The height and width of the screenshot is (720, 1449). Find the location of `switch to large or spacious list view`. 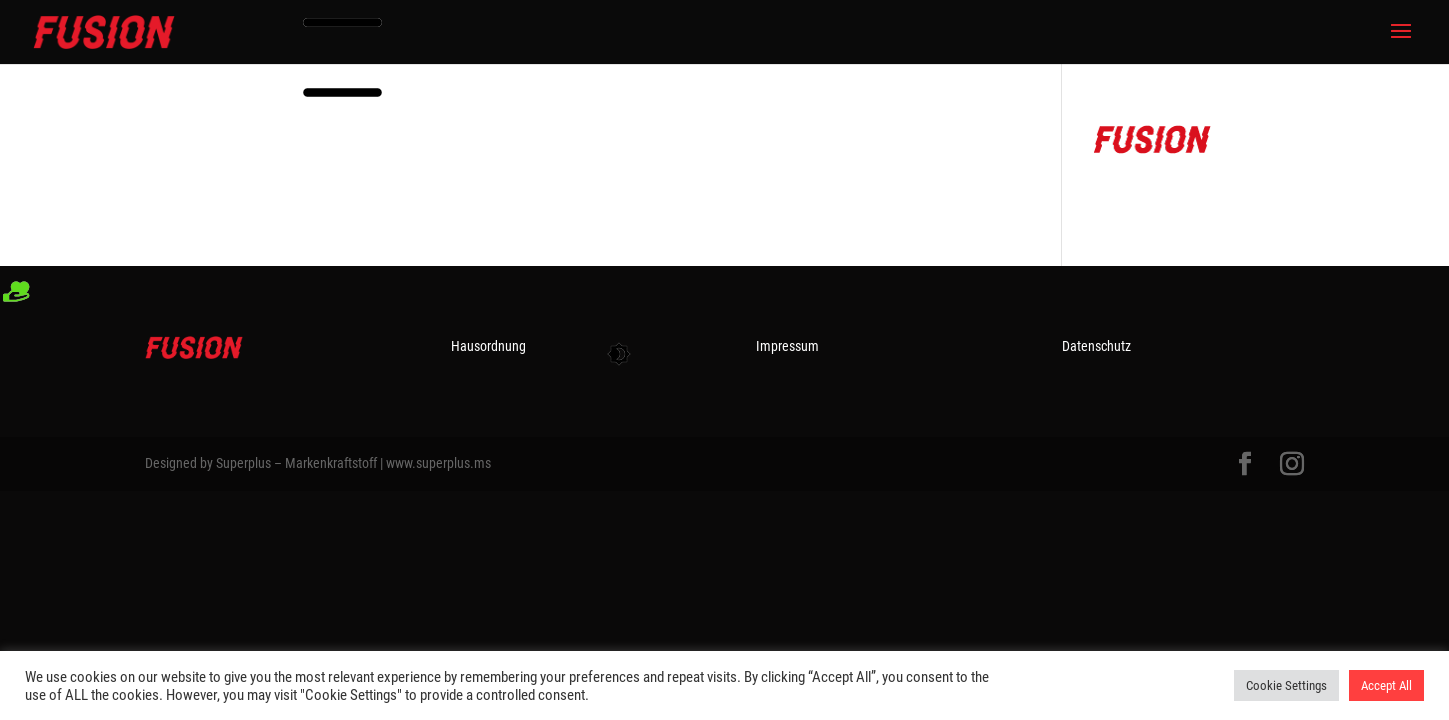

switch to large or spacious list view is located at coordinates (342, 57).